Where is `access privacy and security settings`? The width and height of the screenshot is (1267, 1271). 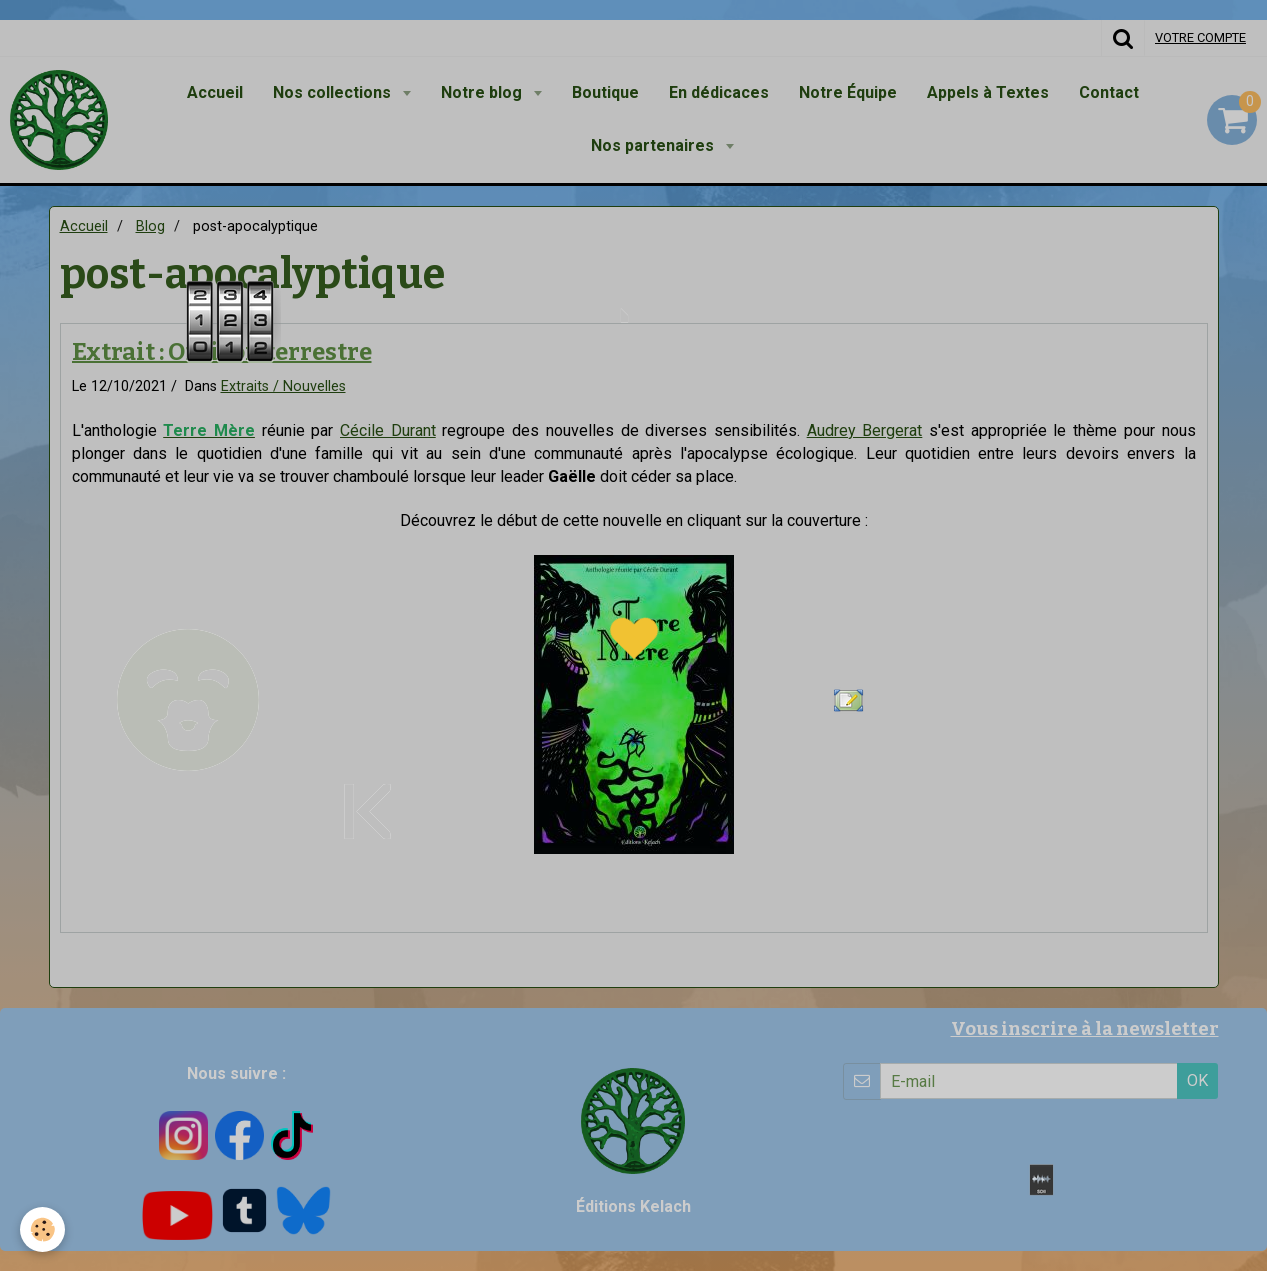
access privacy and security settings is located at coordinates (230, 322).